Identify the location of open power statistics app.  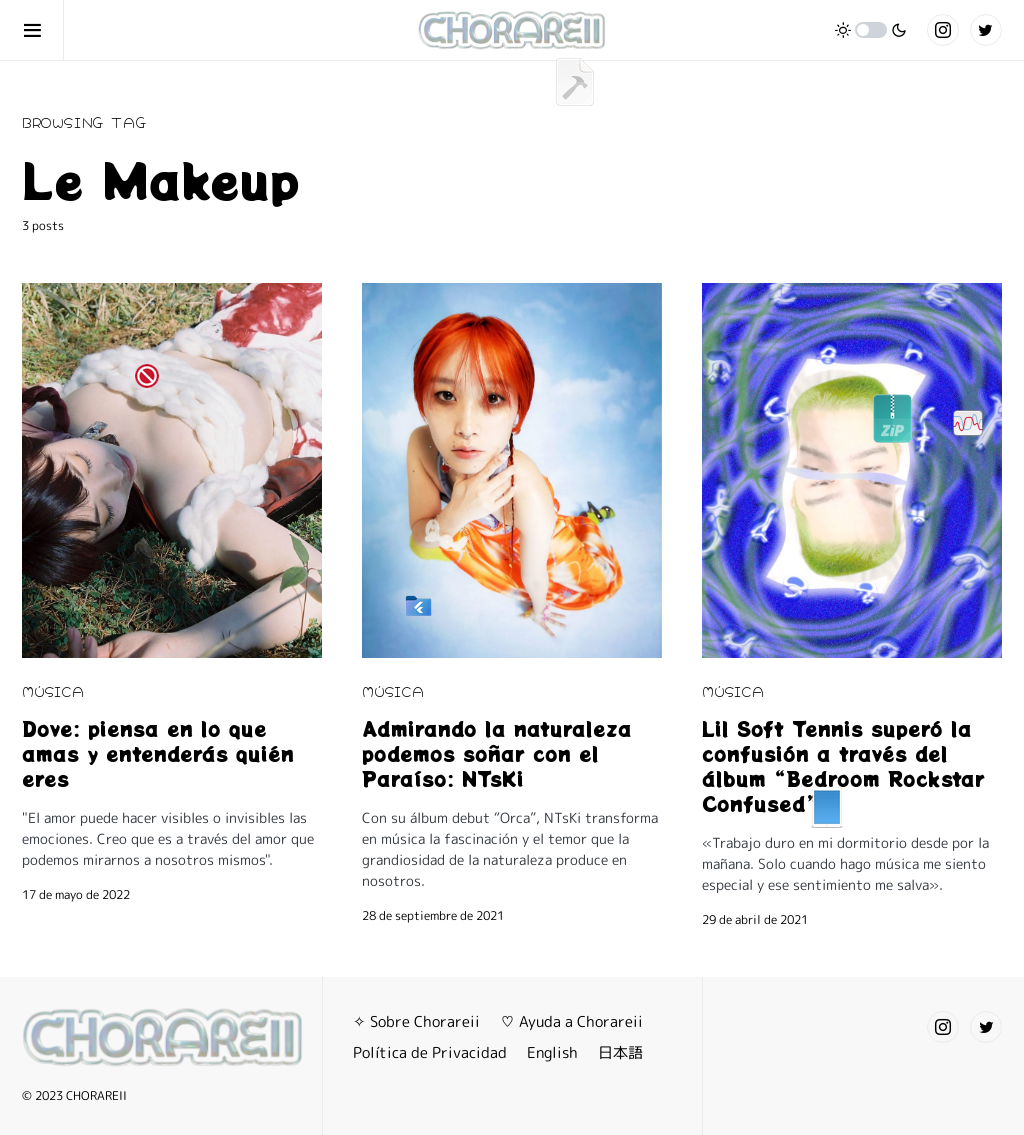
(968, 423).